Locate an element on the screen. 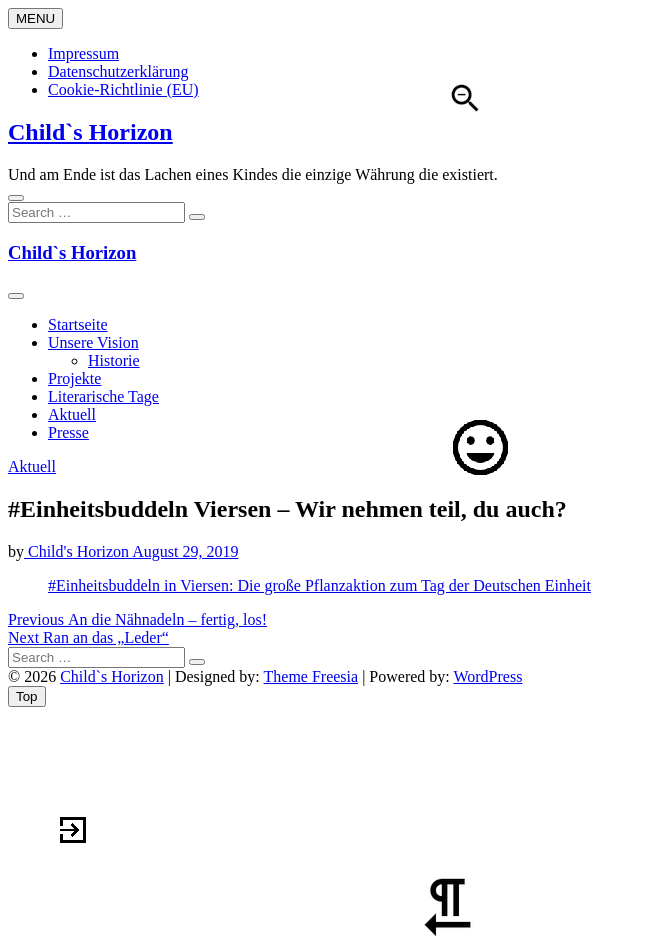 The height and width of the screenshot is (949, 666). set your mood or status is located at coordinates (480, 447).